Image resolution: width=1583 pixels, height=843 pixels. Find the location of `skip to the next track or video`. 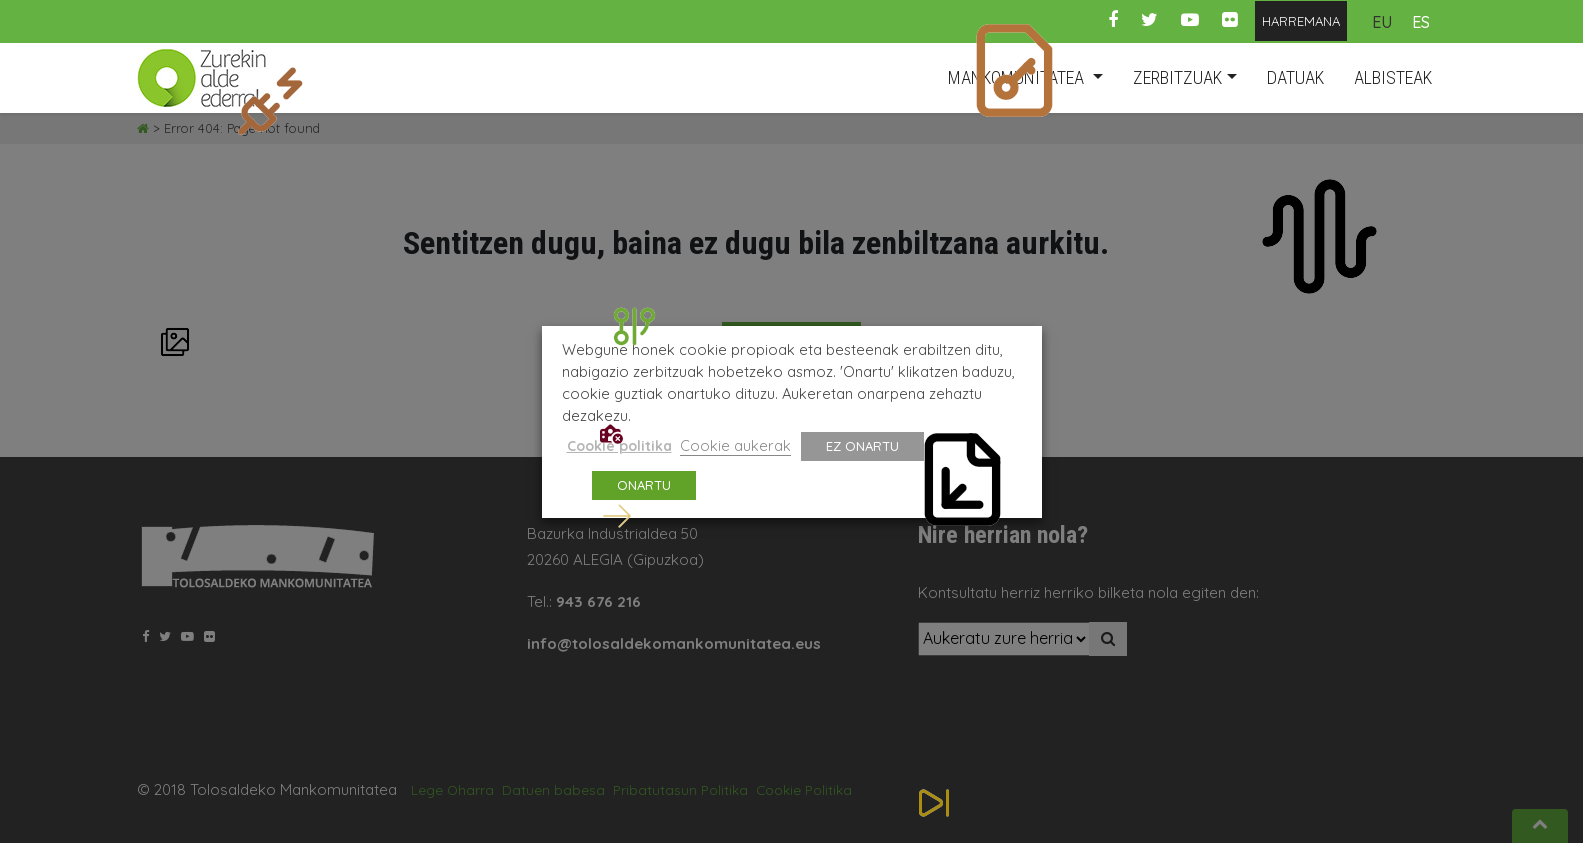

skip to the next track or video is located at coordinates (934, 803).